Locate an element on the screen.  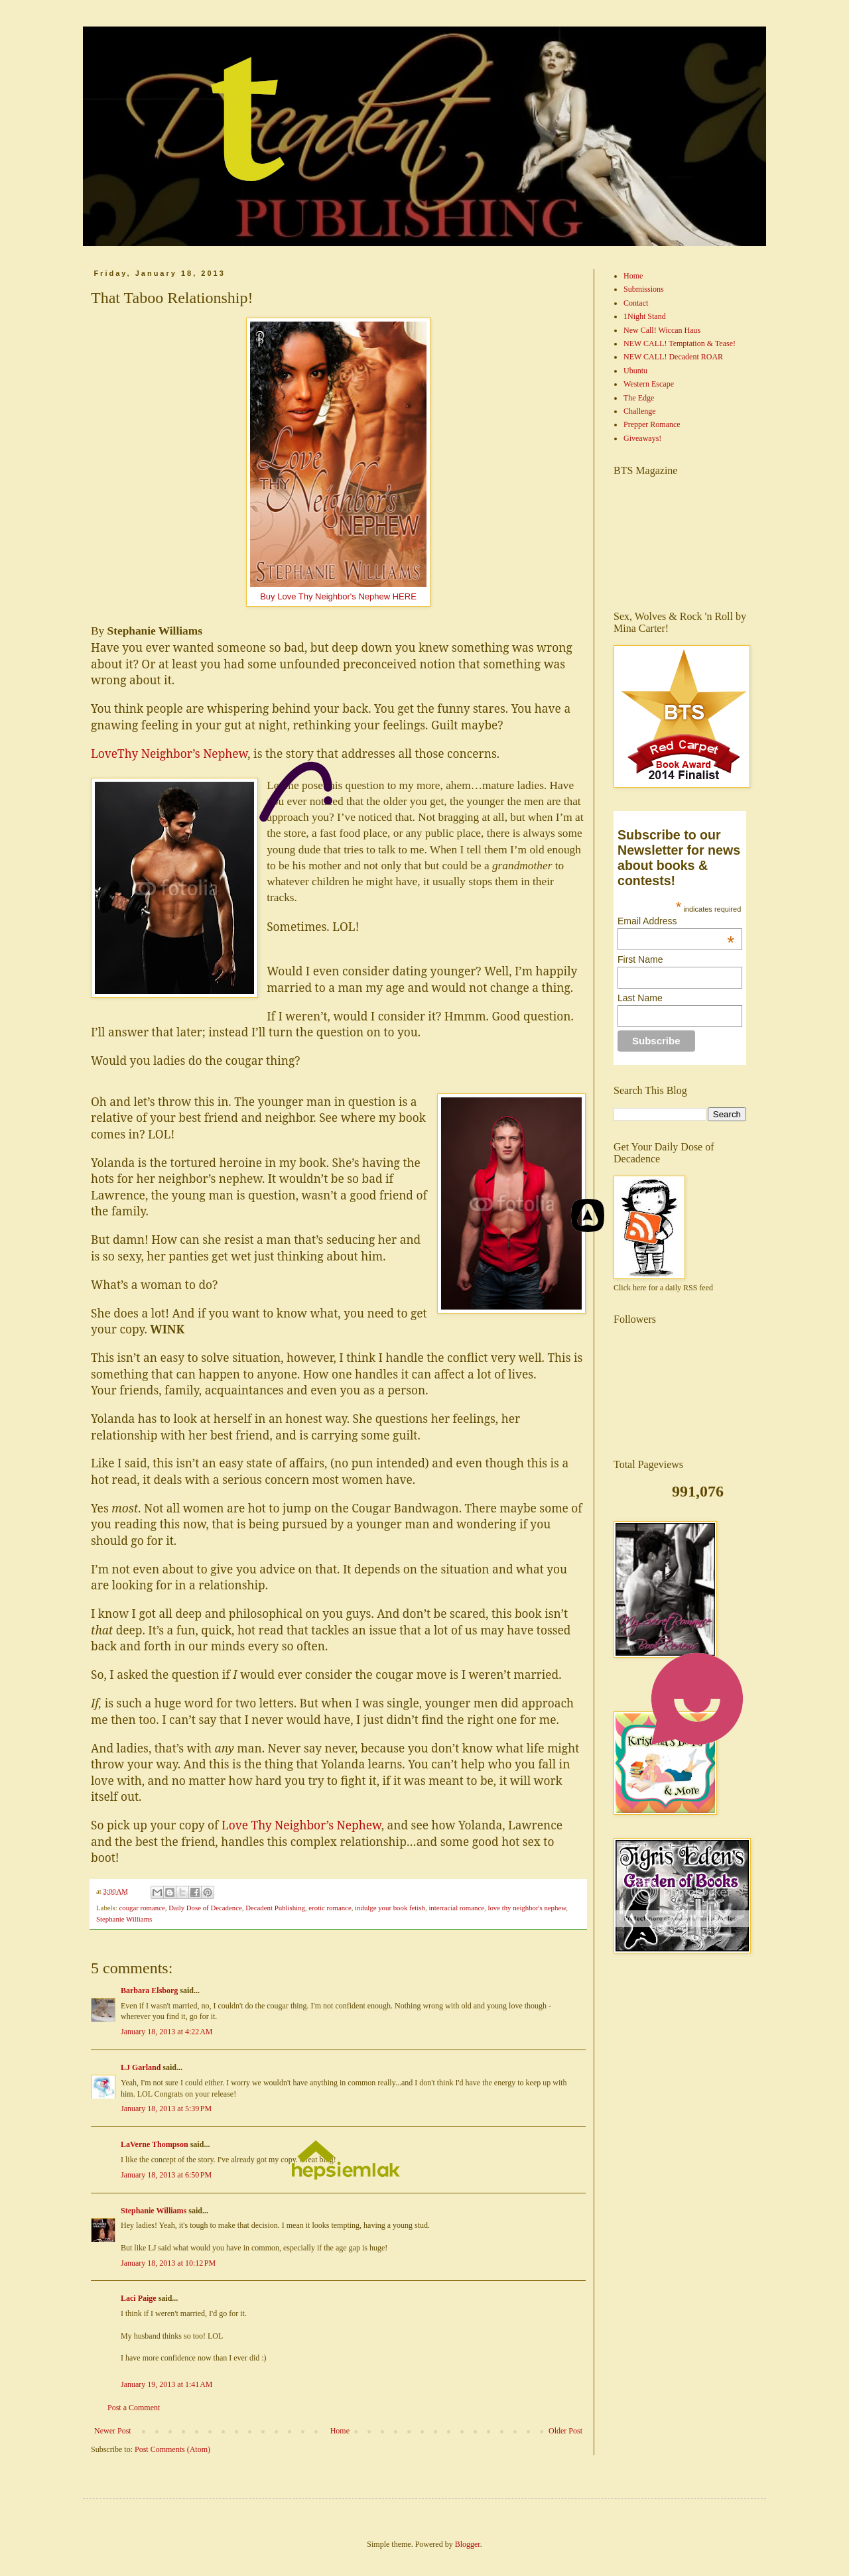
open archicad application is located at coordinates (296, 792).